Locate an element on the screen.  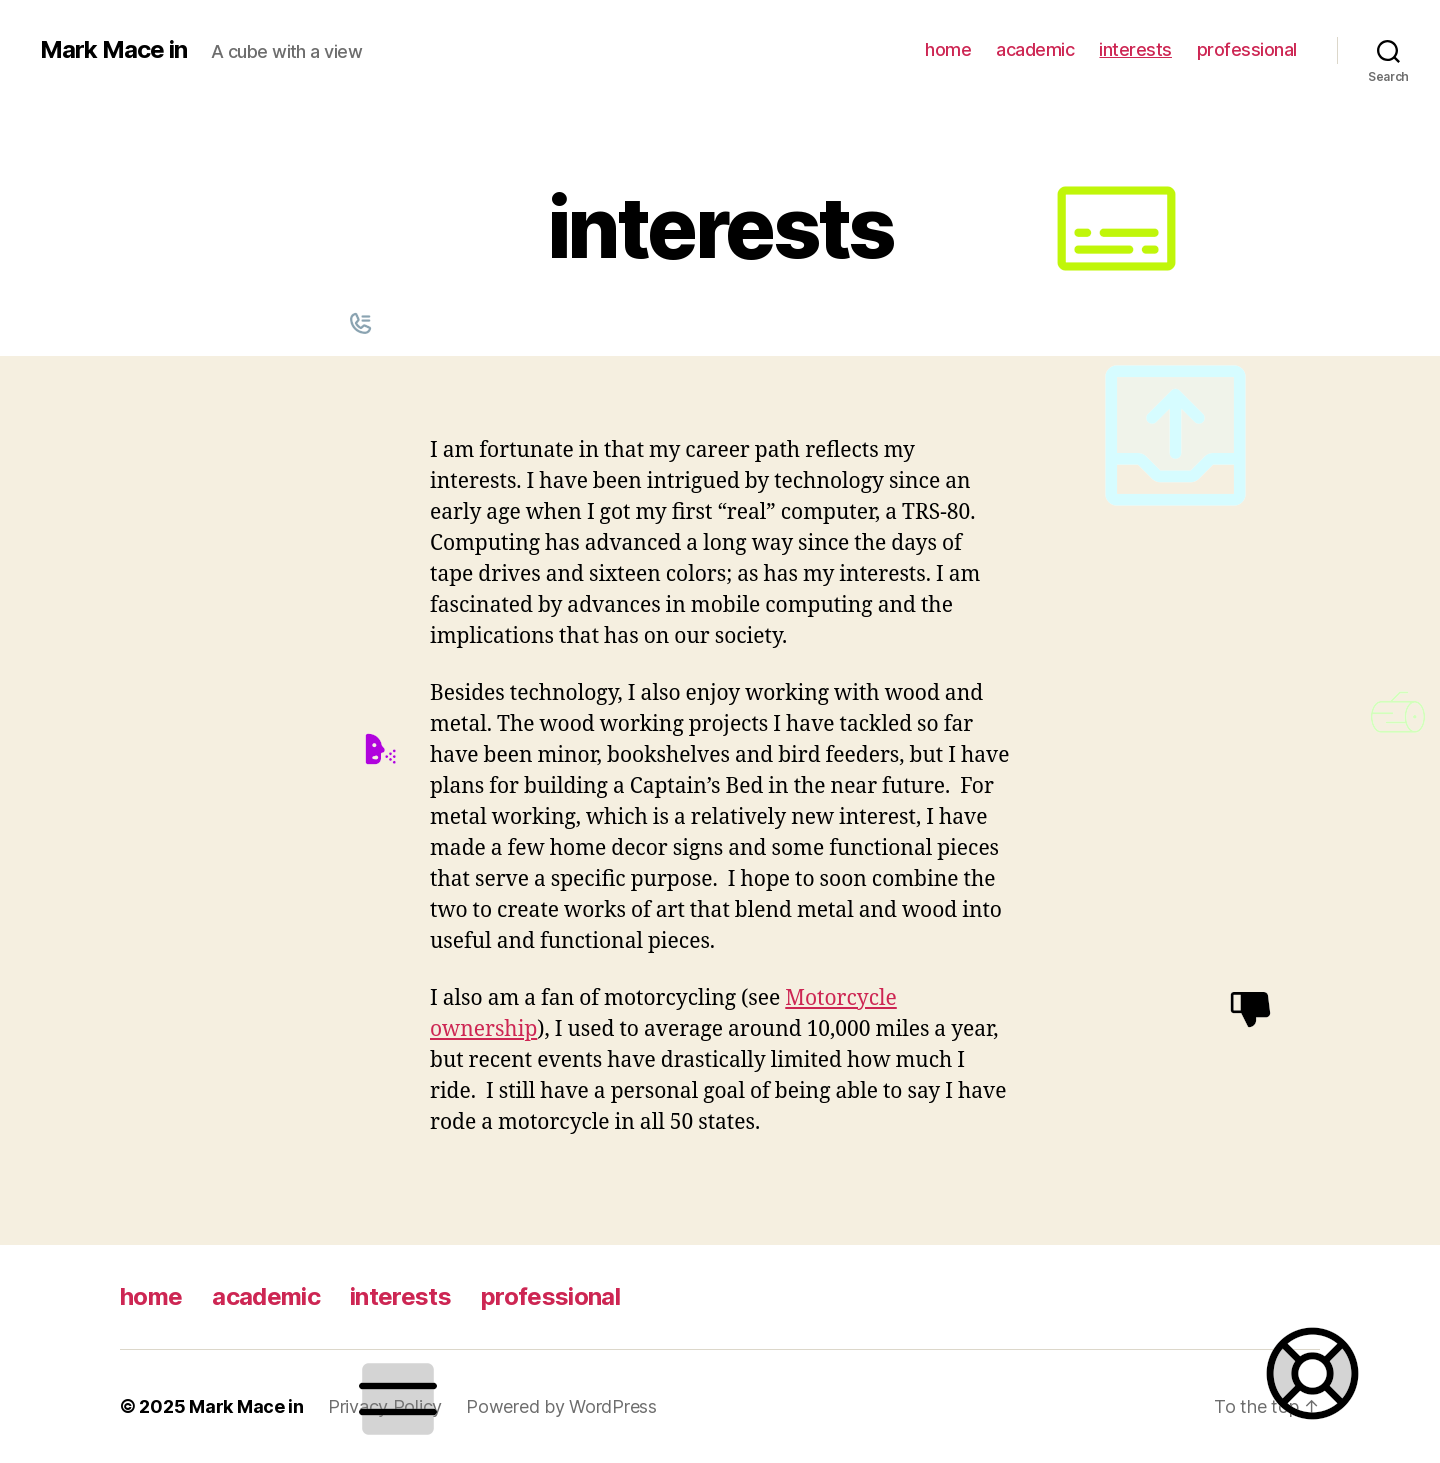
indicates equality or comparison function is located at coordinates (398, 1399).